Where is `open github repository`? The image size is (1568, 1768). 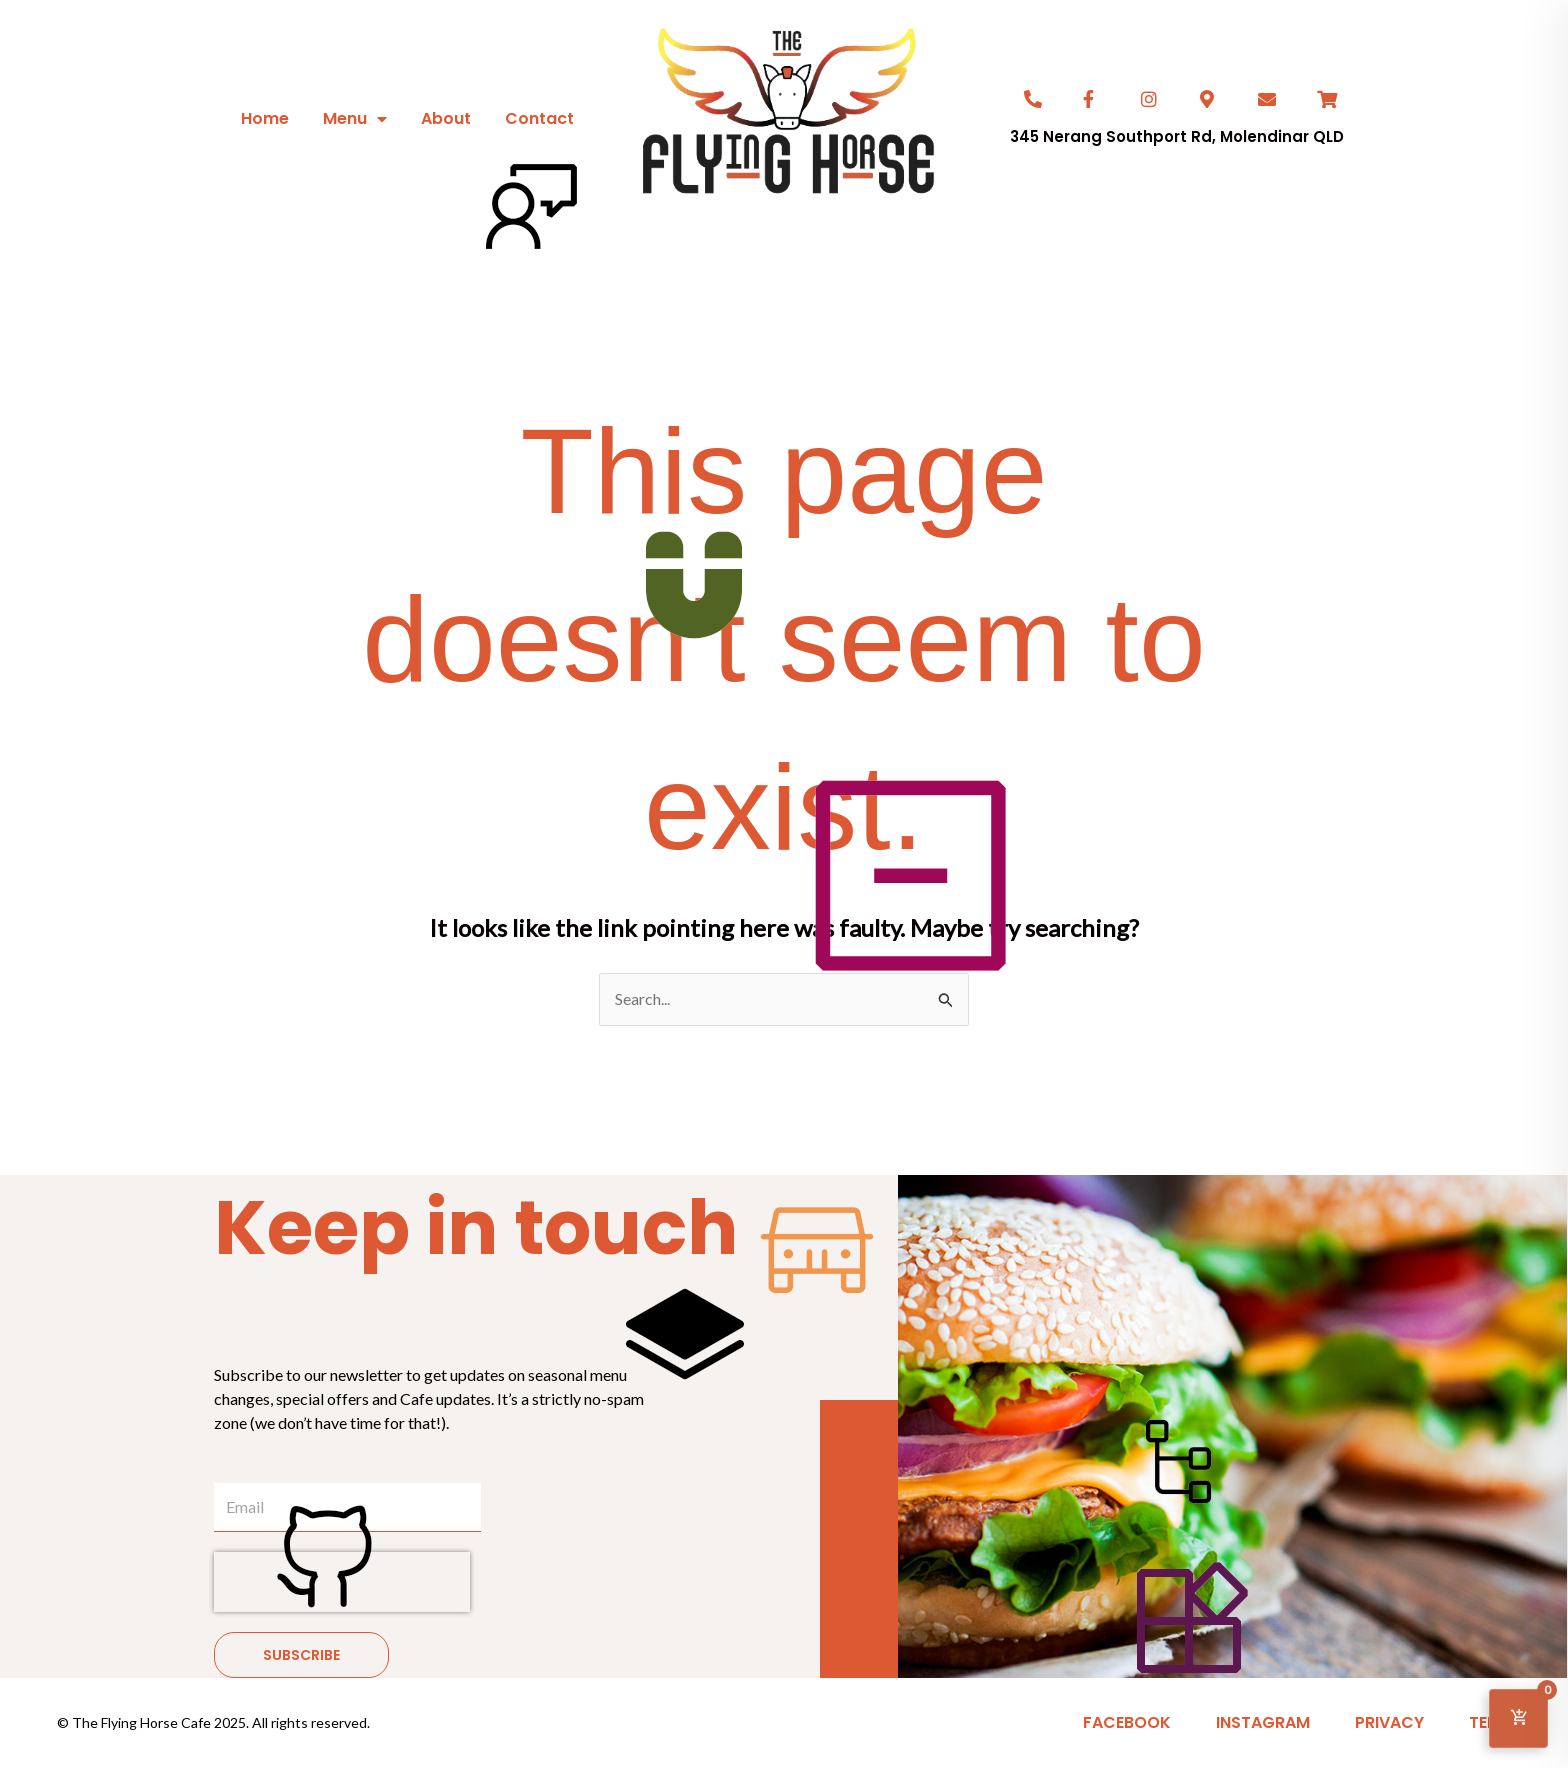 open github repository is located at coordinates (323, 1556).